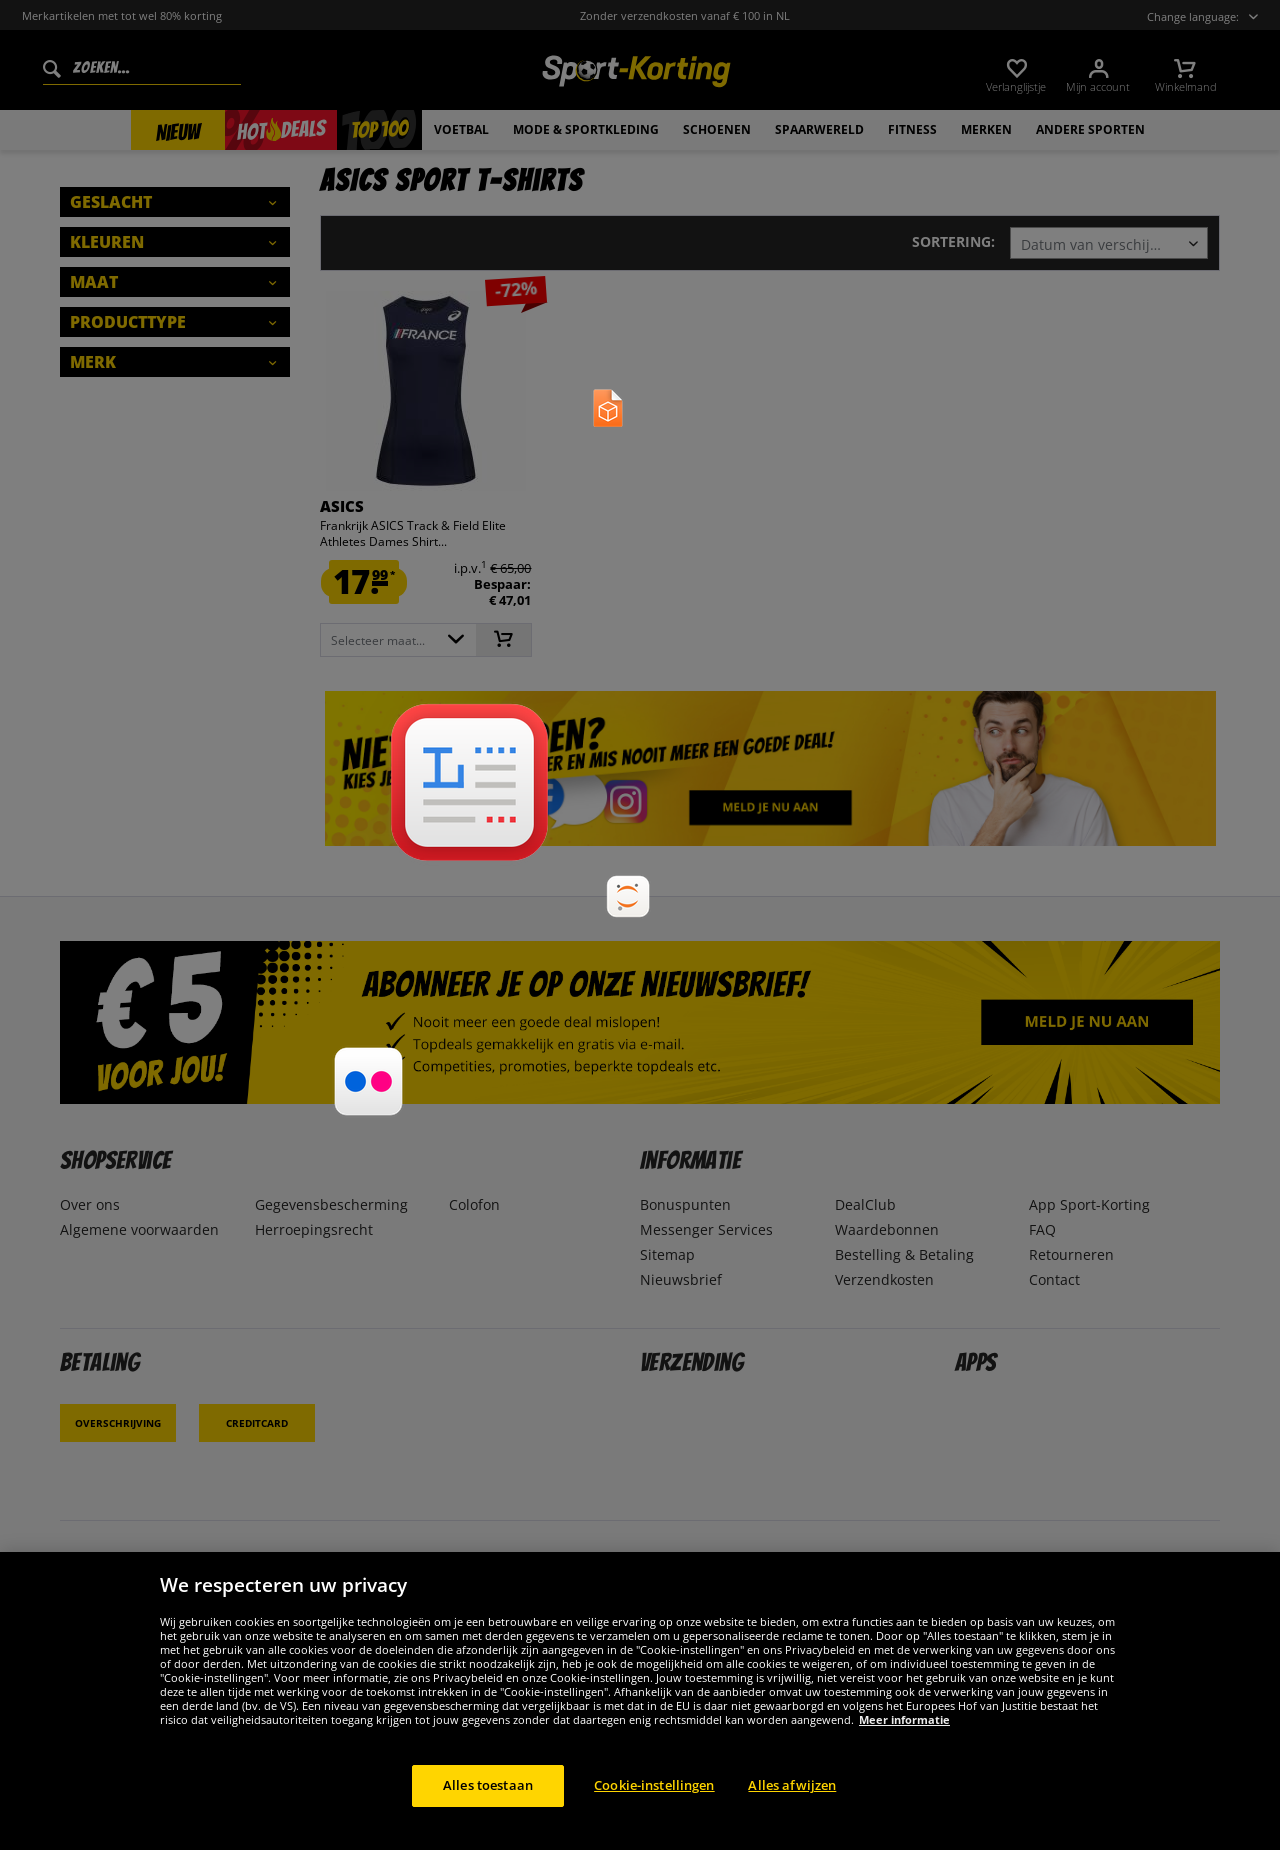 This screenshot has height=1850, width=1280. Describe the element at coordinates (627, 896) in the screenshot. I see `launch jupyter notebook application` at that location.